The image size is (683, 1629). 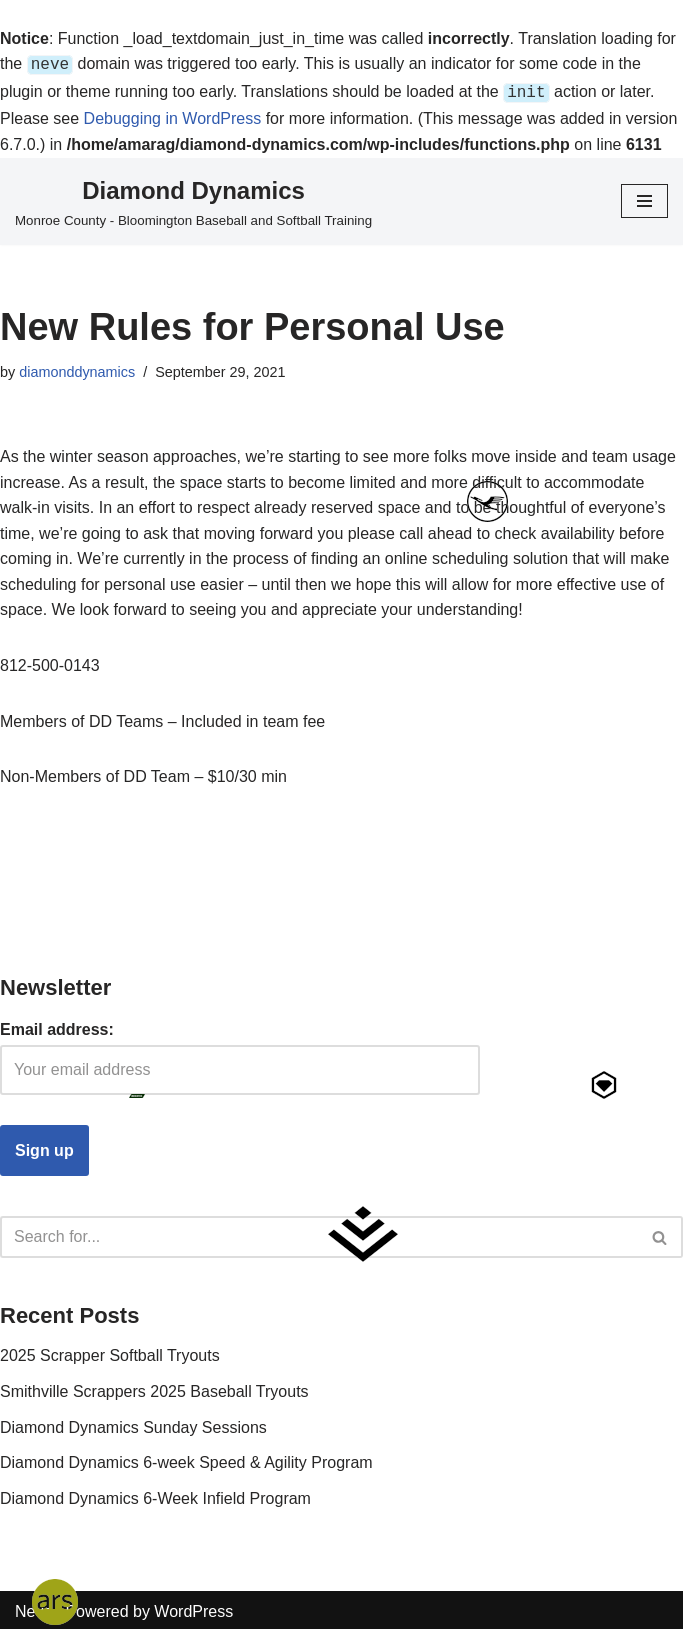 I want to click on visit the RubyGems package repository, so click(x=604, y=1085).